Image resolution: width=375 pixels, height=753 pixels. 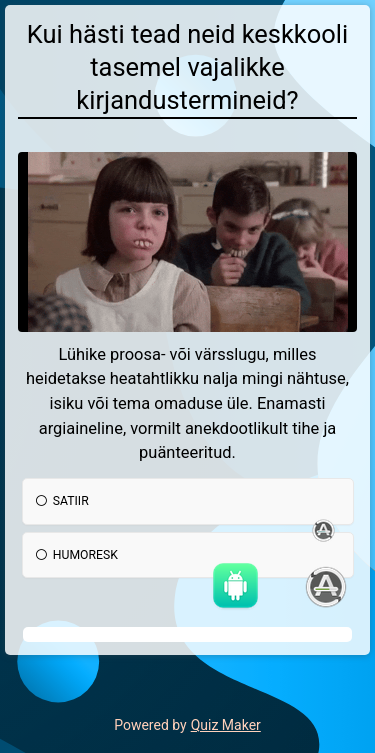 What do you see at coordinates (323, 530) in the screenshot?
I see `open the software update manager` at bounding box center [323, 530].